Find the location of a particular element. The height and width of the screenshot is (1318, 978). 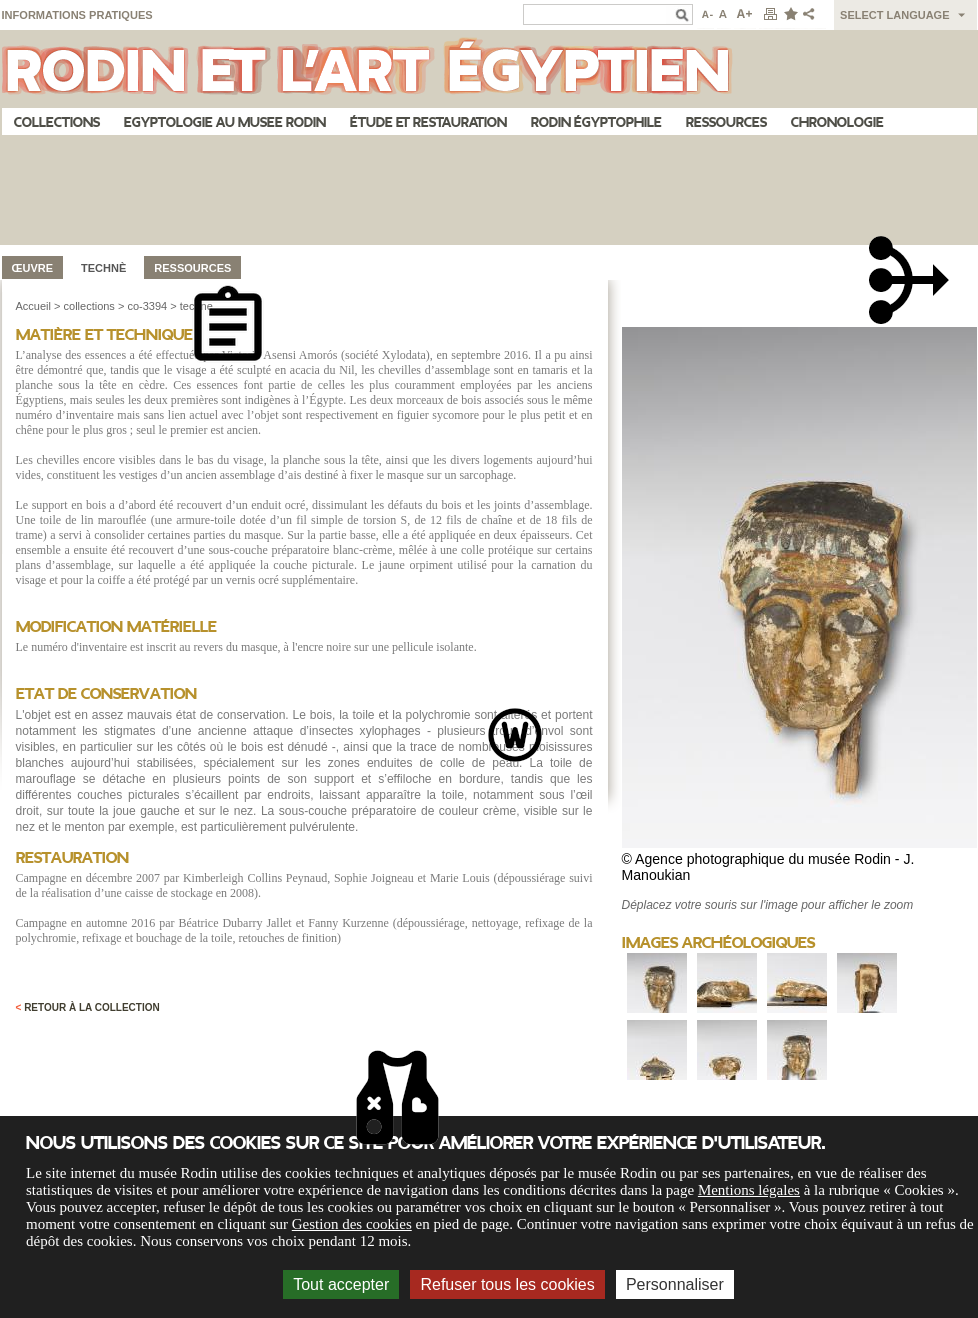

view assignments or tasks is located at coordinates (228, 327).